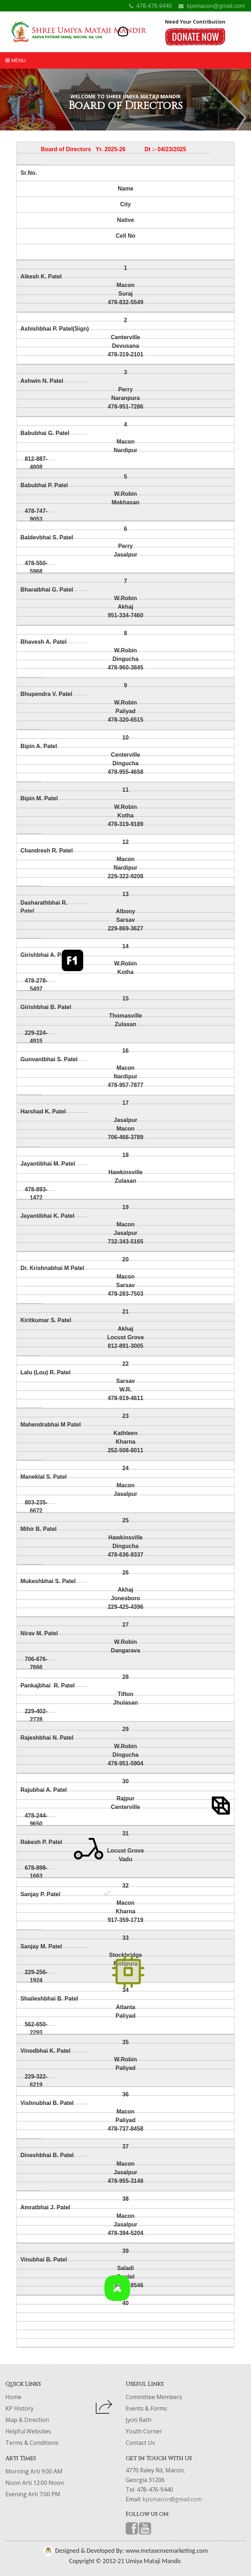 Image resolution: width=251 pixels, height=2576 pixels. What do you see at coordinates (104, 2406) in the screenshot?
I see `share content with others` at bounding box center [104, 2406].